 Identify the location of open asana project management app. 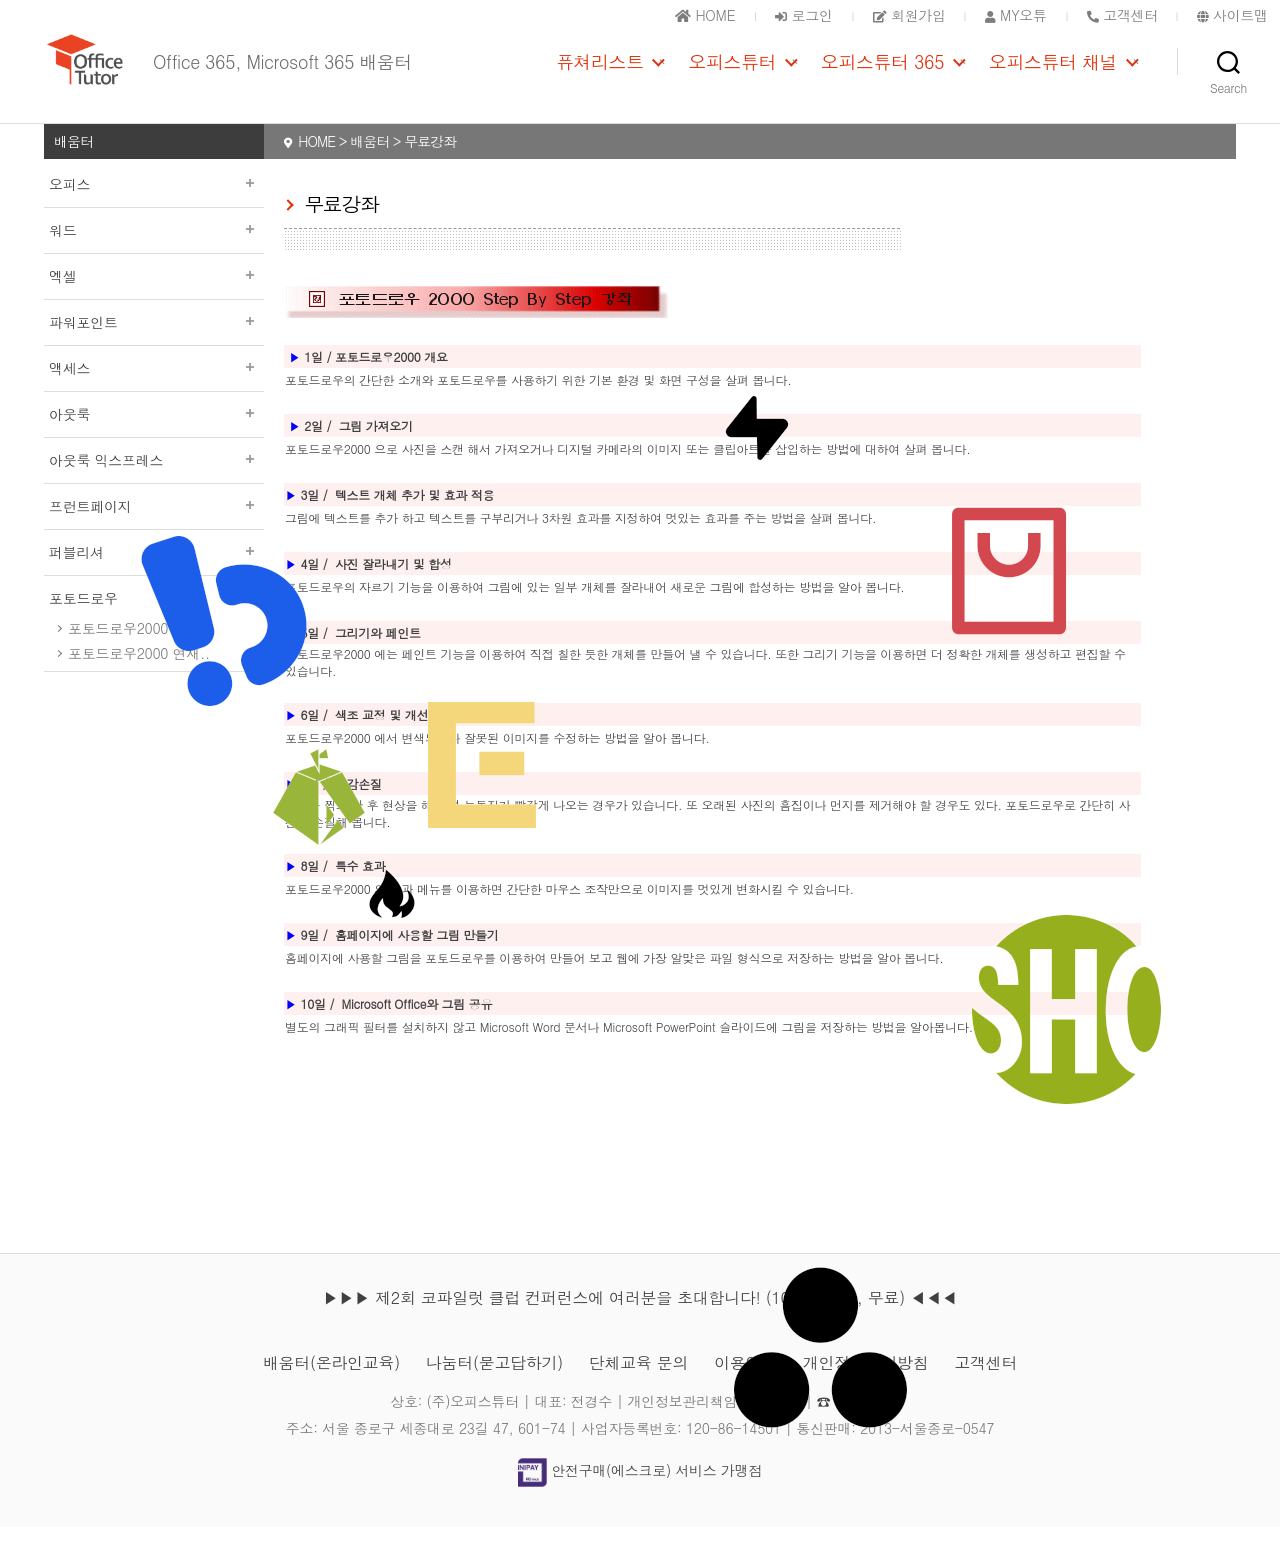
(820, 1347).